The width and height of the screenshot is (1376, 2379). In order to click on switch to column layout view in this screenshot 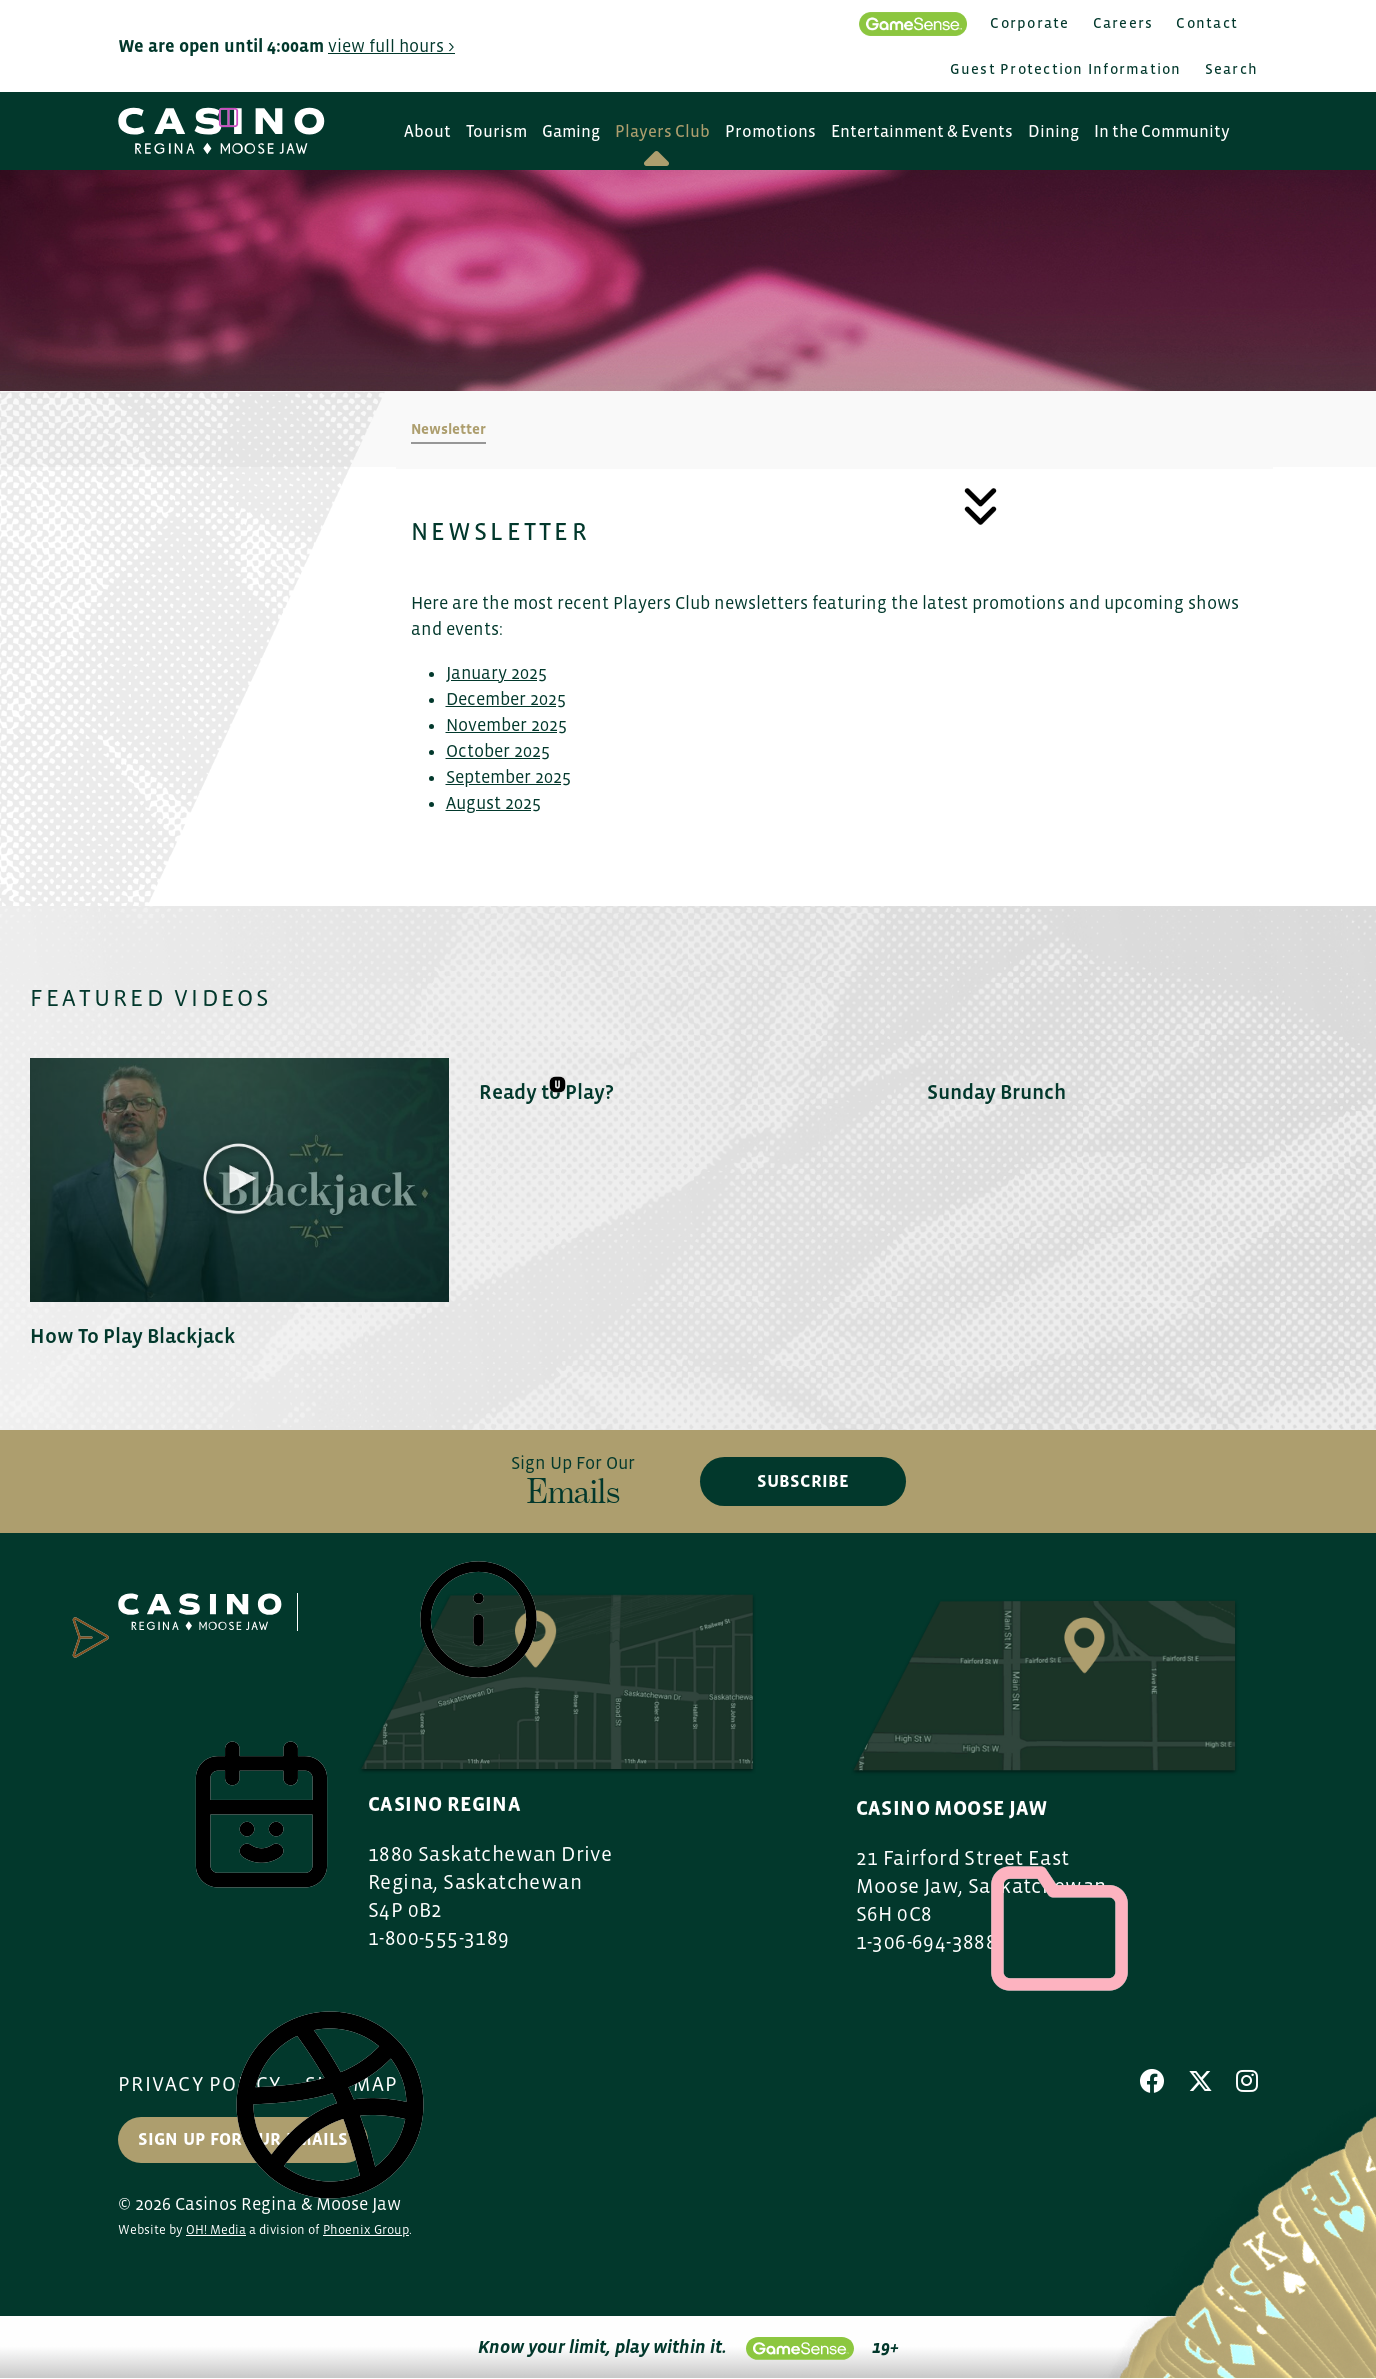, I will do `click(228, 117)`.